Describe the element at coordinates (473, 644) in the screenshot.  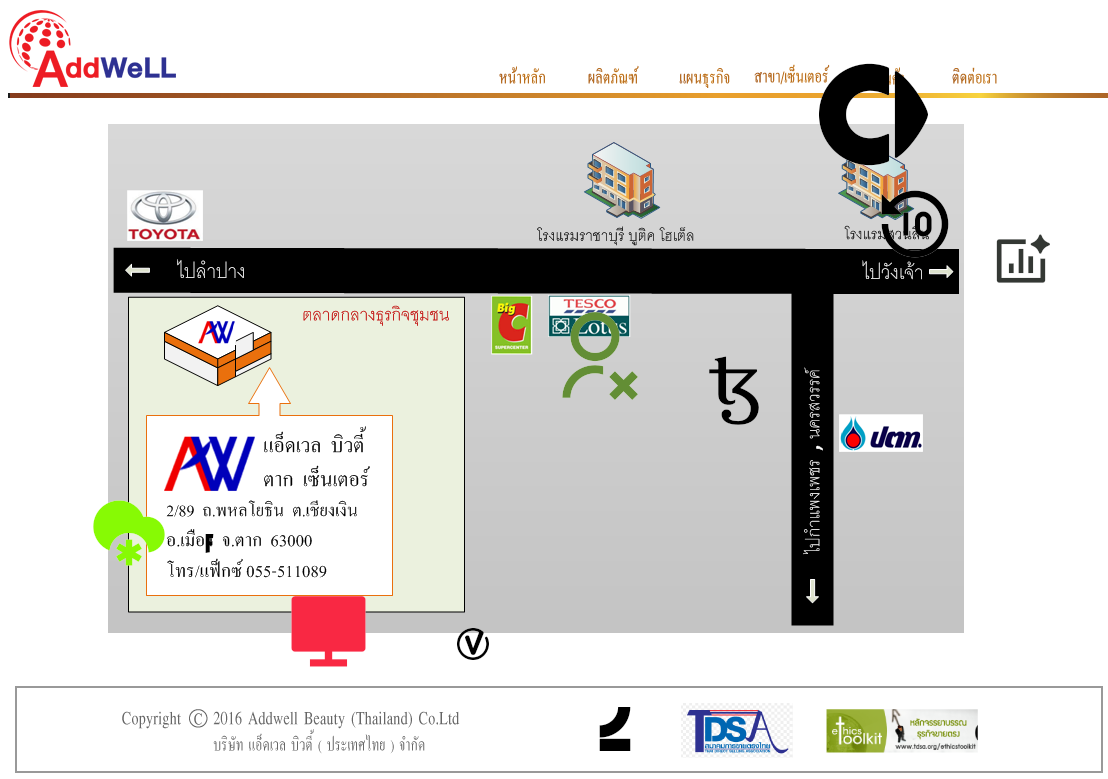
I see `semantic versioning (semver) logo` at that location.